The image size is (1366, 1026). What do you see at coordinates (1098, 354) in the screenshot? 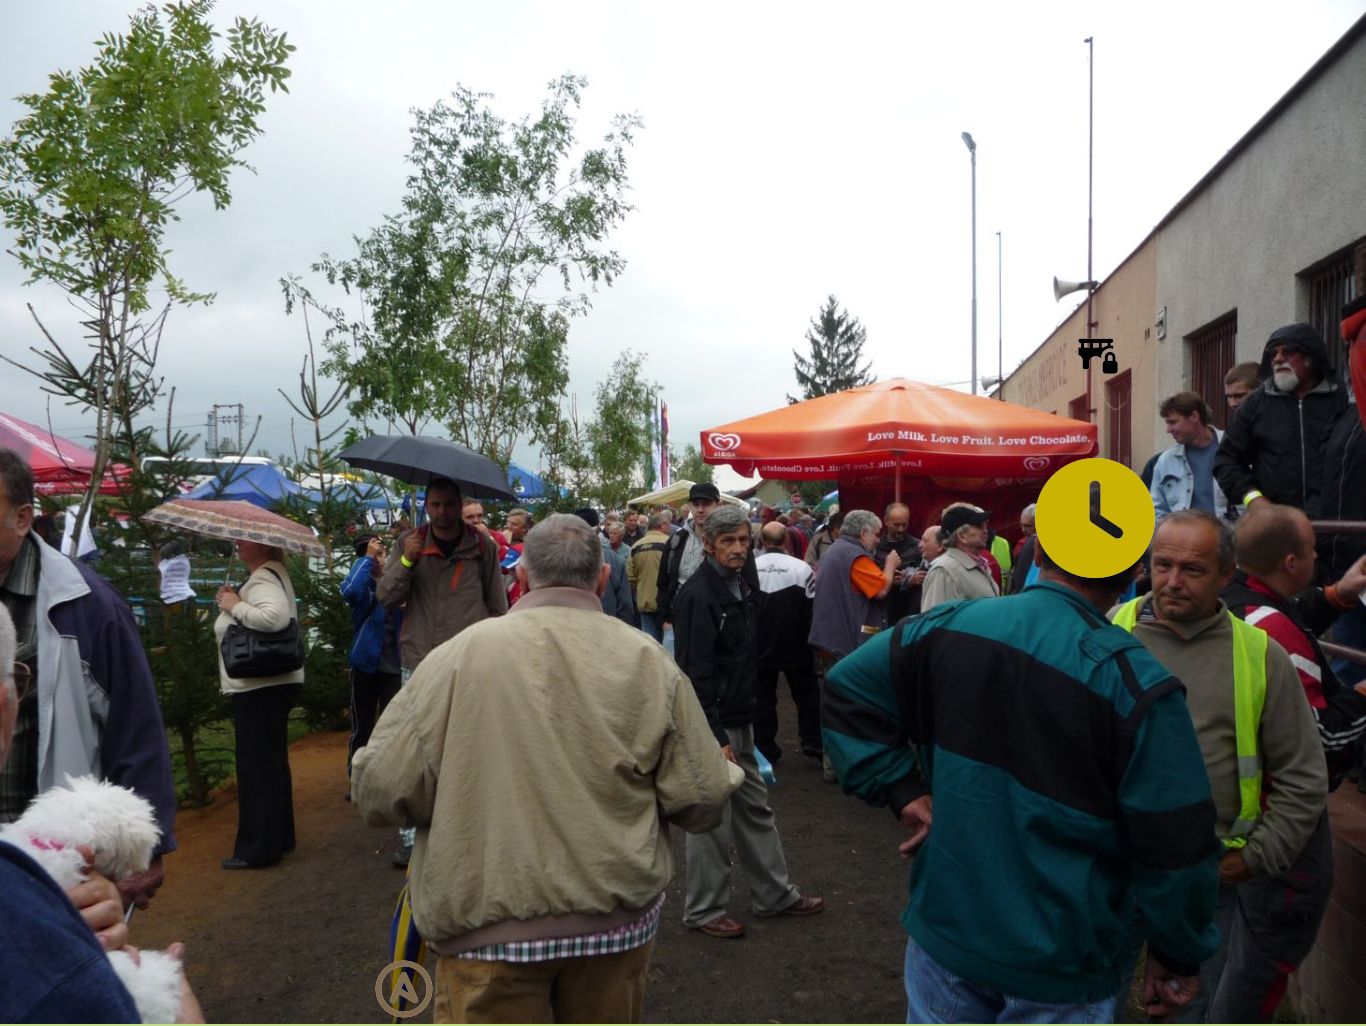
I see `indicates a locked or secured bridge crossing` at bounding box center [1098, 354].